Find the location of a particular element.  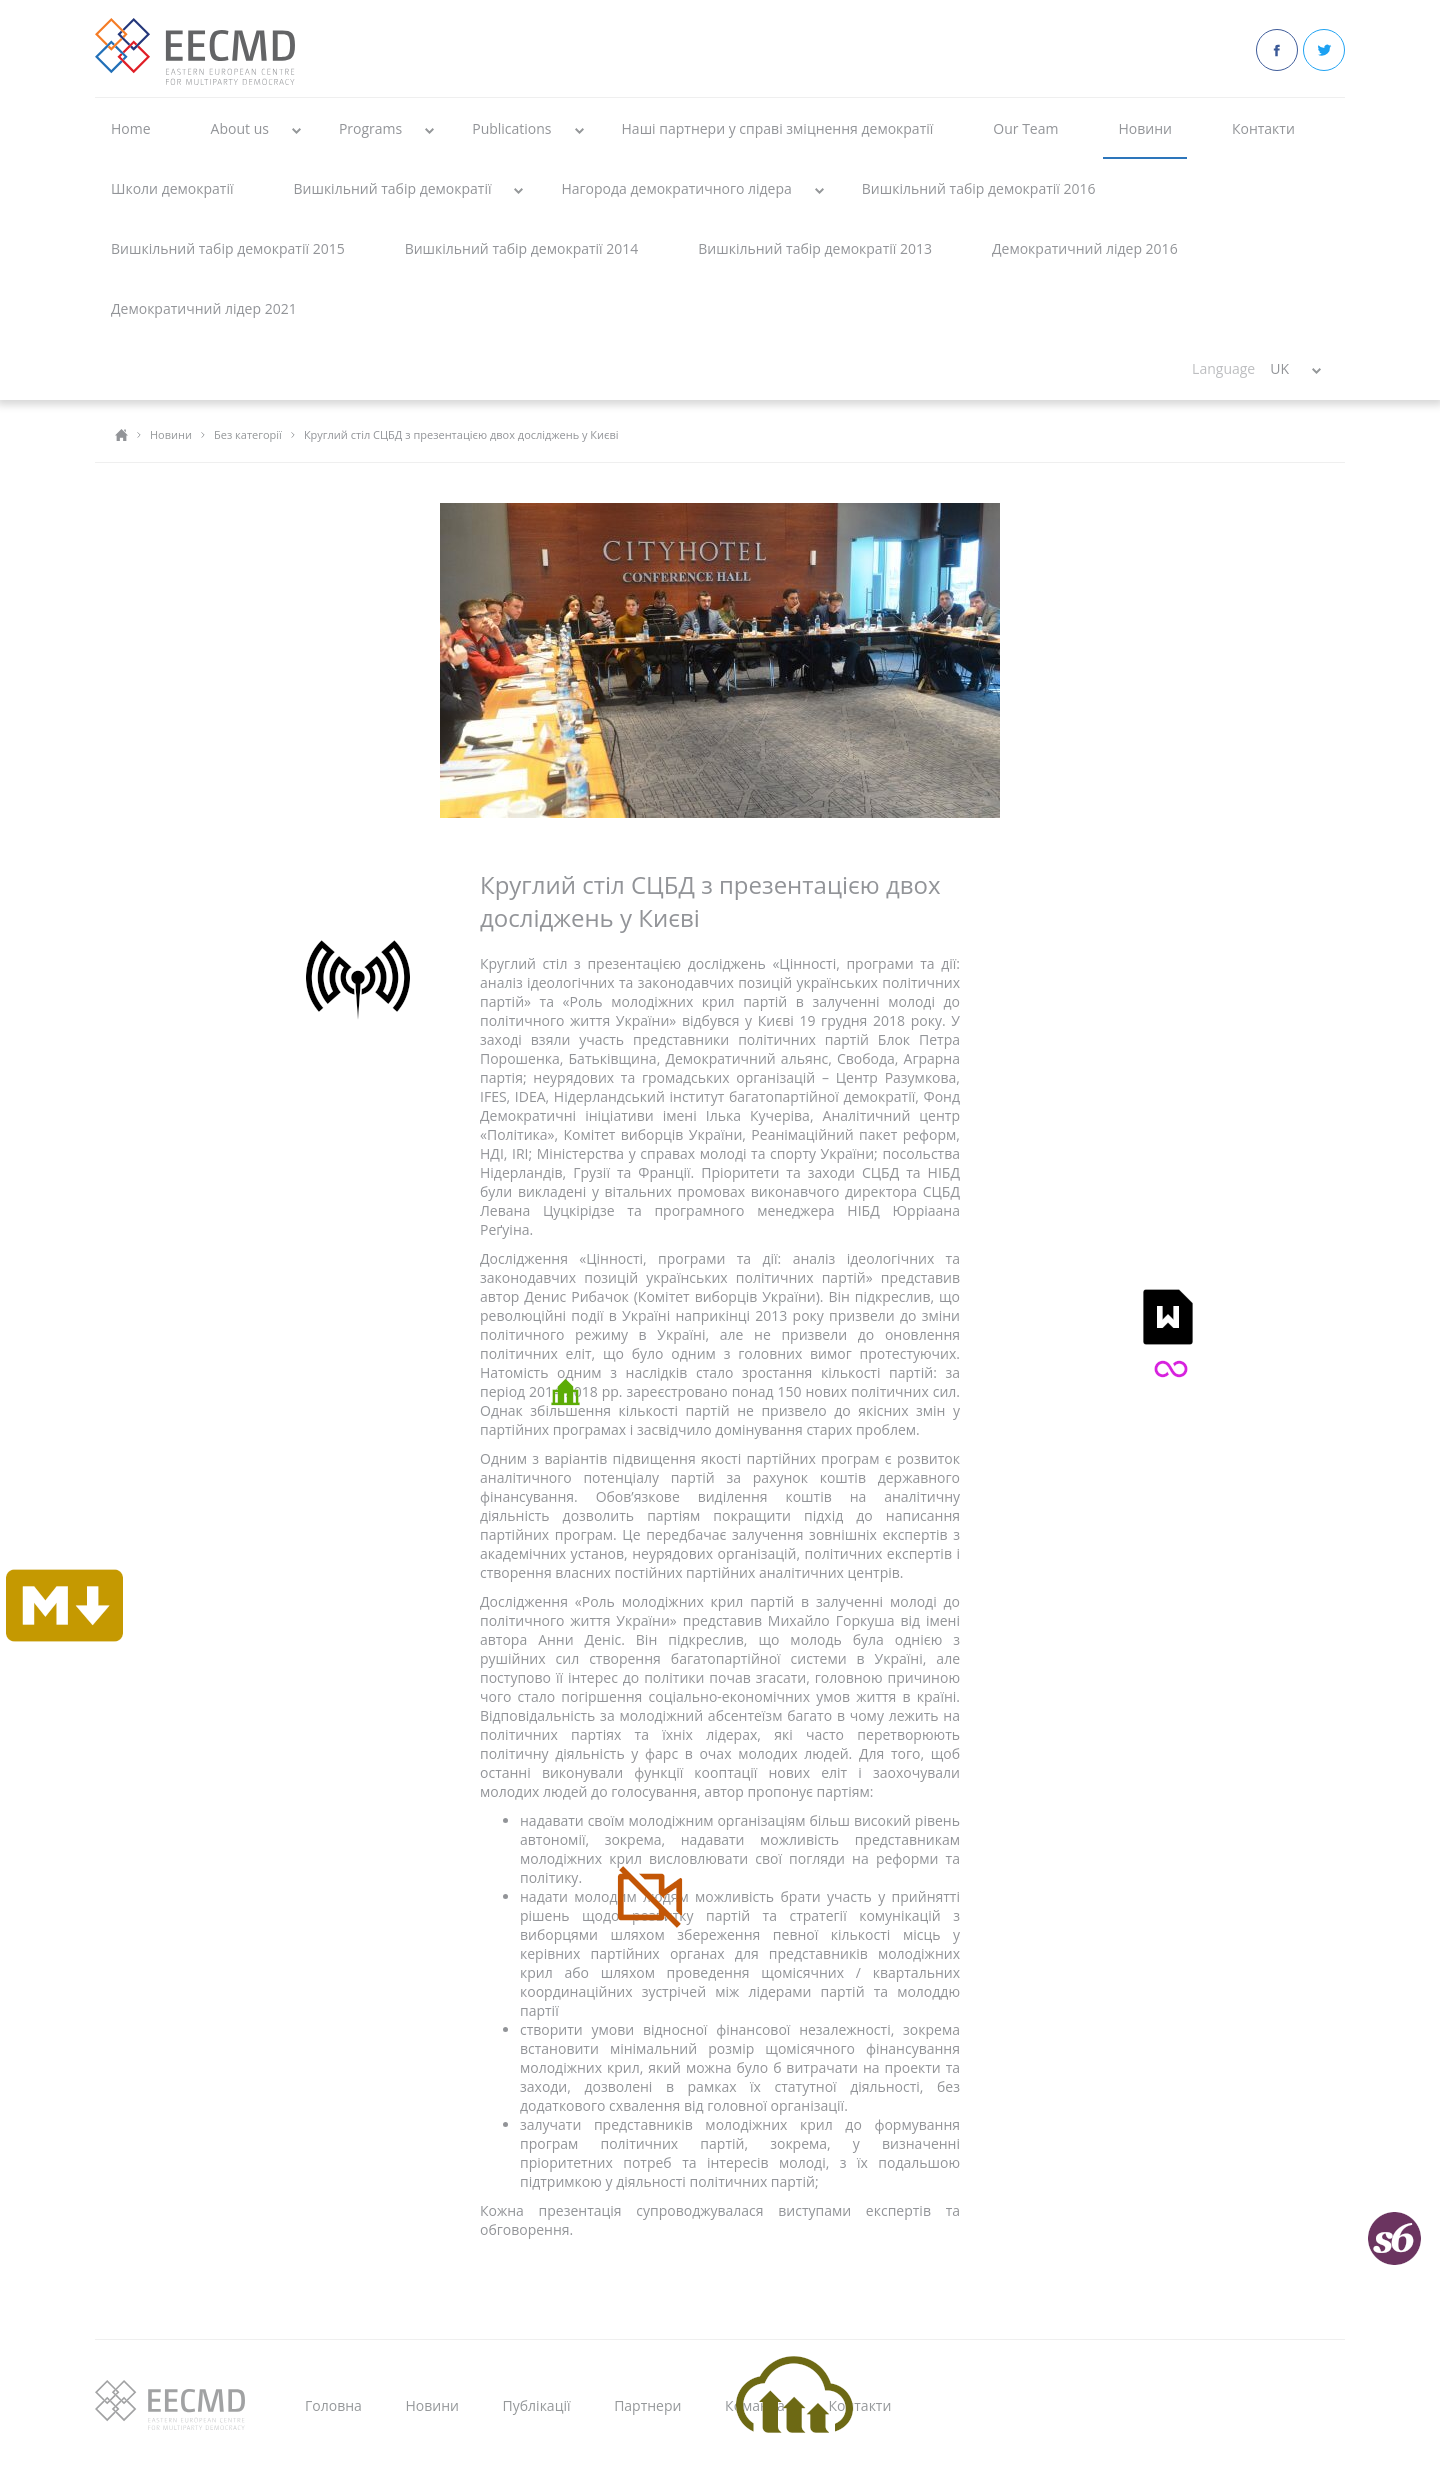

turn off camera during a video call is located at coordinates (650, 1897).